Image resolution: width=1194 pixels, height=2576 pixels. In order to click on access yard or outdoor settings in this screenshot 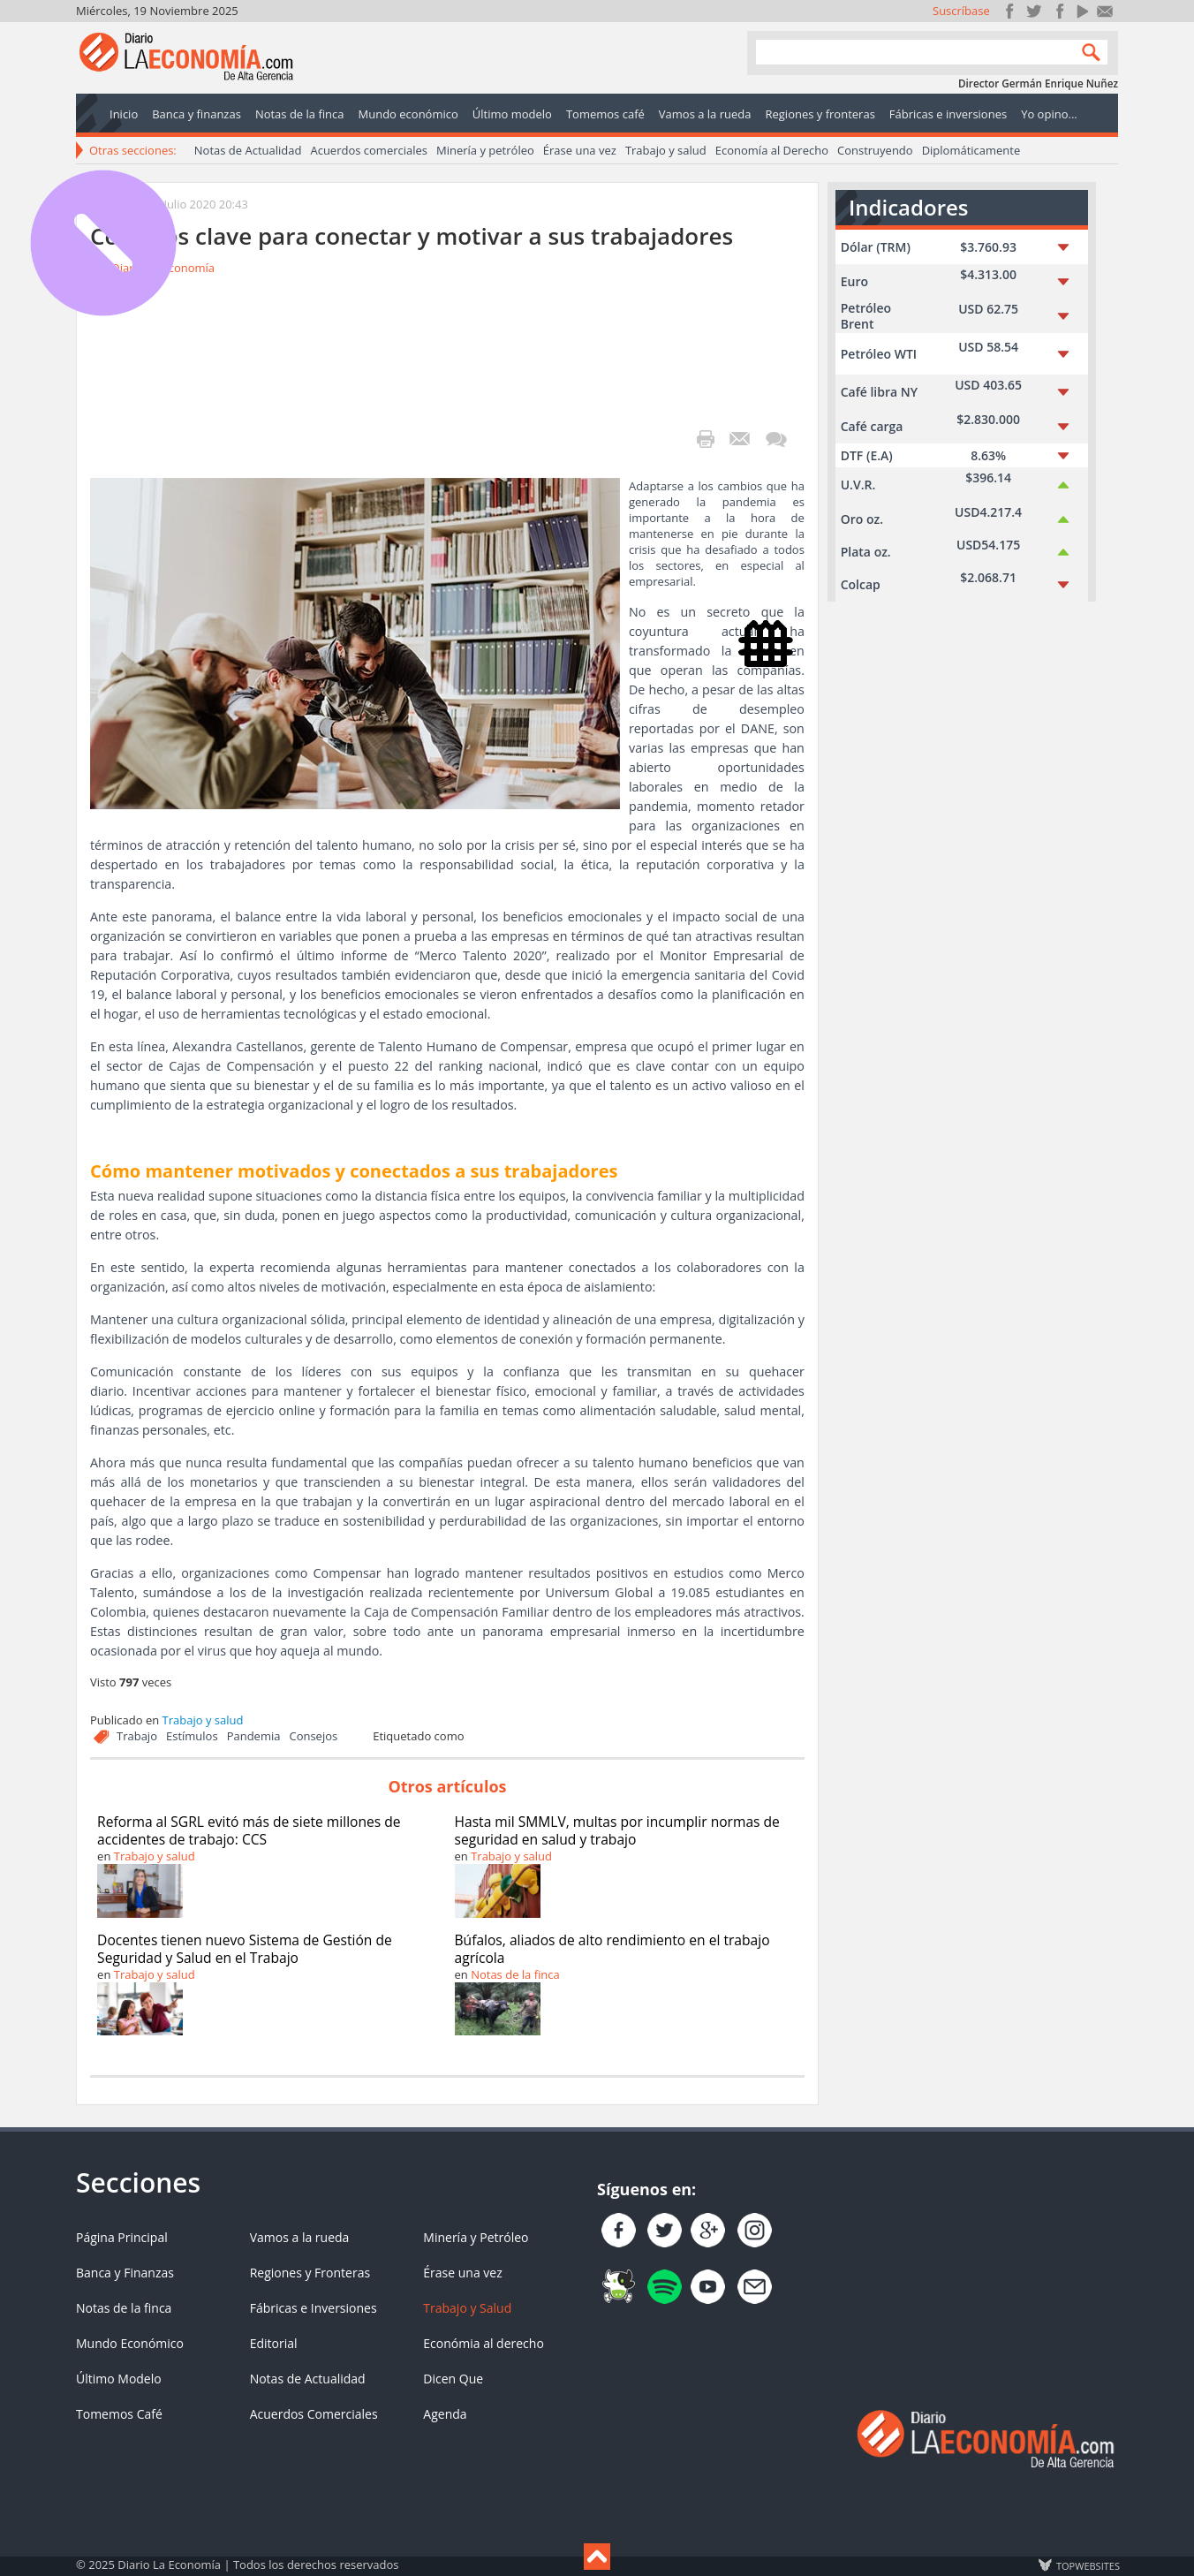, I will do `click(766, 643)`.